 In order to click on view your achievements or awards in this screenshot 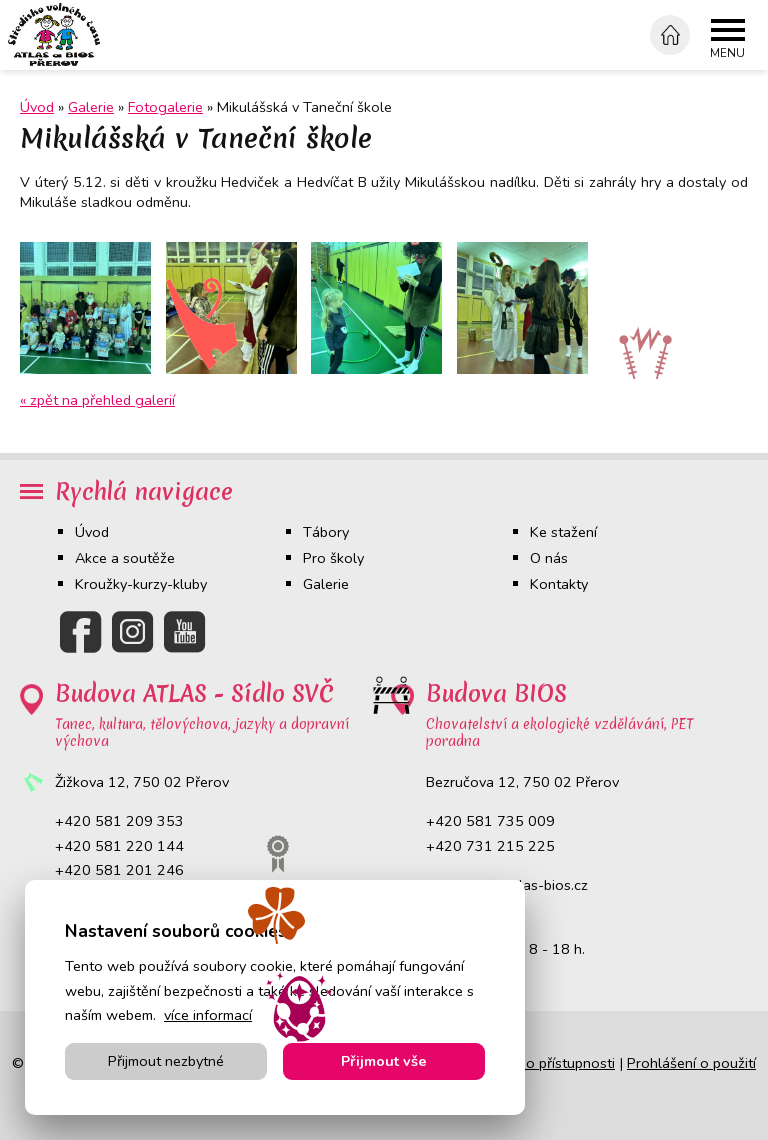, I will do `click(278, 854)`.